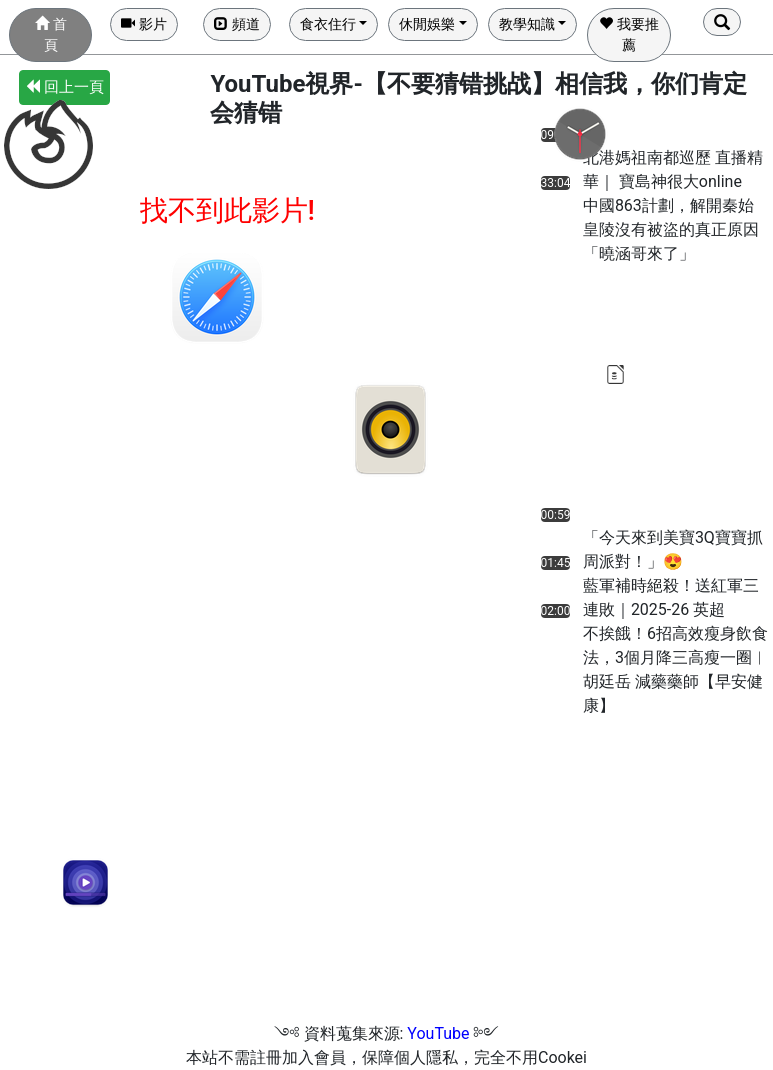 The width and height of the screenshot is (773, 1070). Describe the element at coordinates (217, 297) in the screenshot. I see `open the web browser app` at that location.